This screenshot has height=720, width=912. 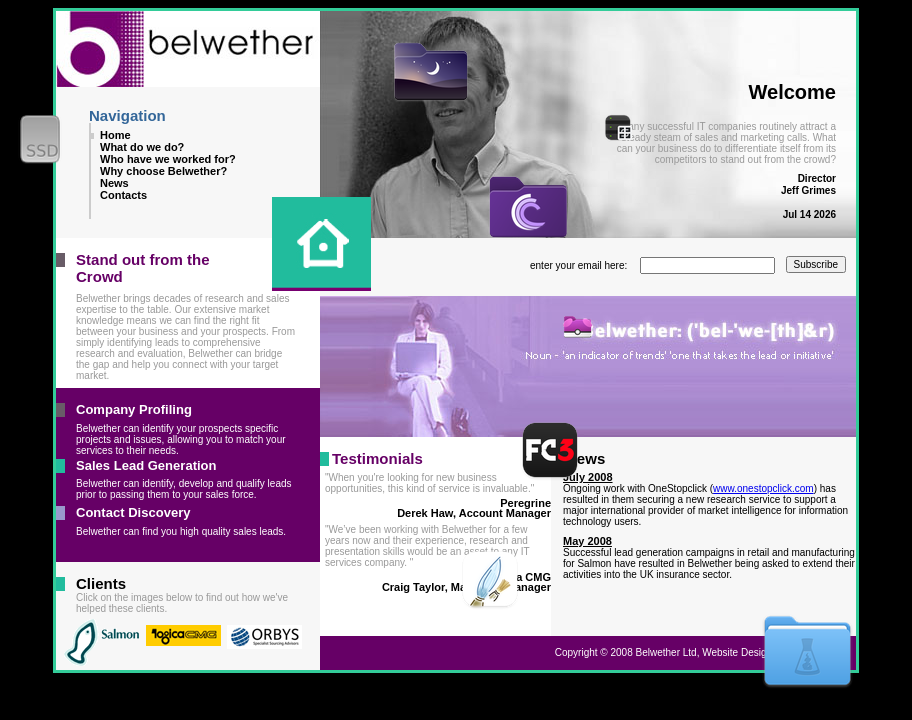 What do you see at coordinates (577, 327) in the screenshot?
I see `open pokémon master ball themed folder` at bounding box center [577, 327].